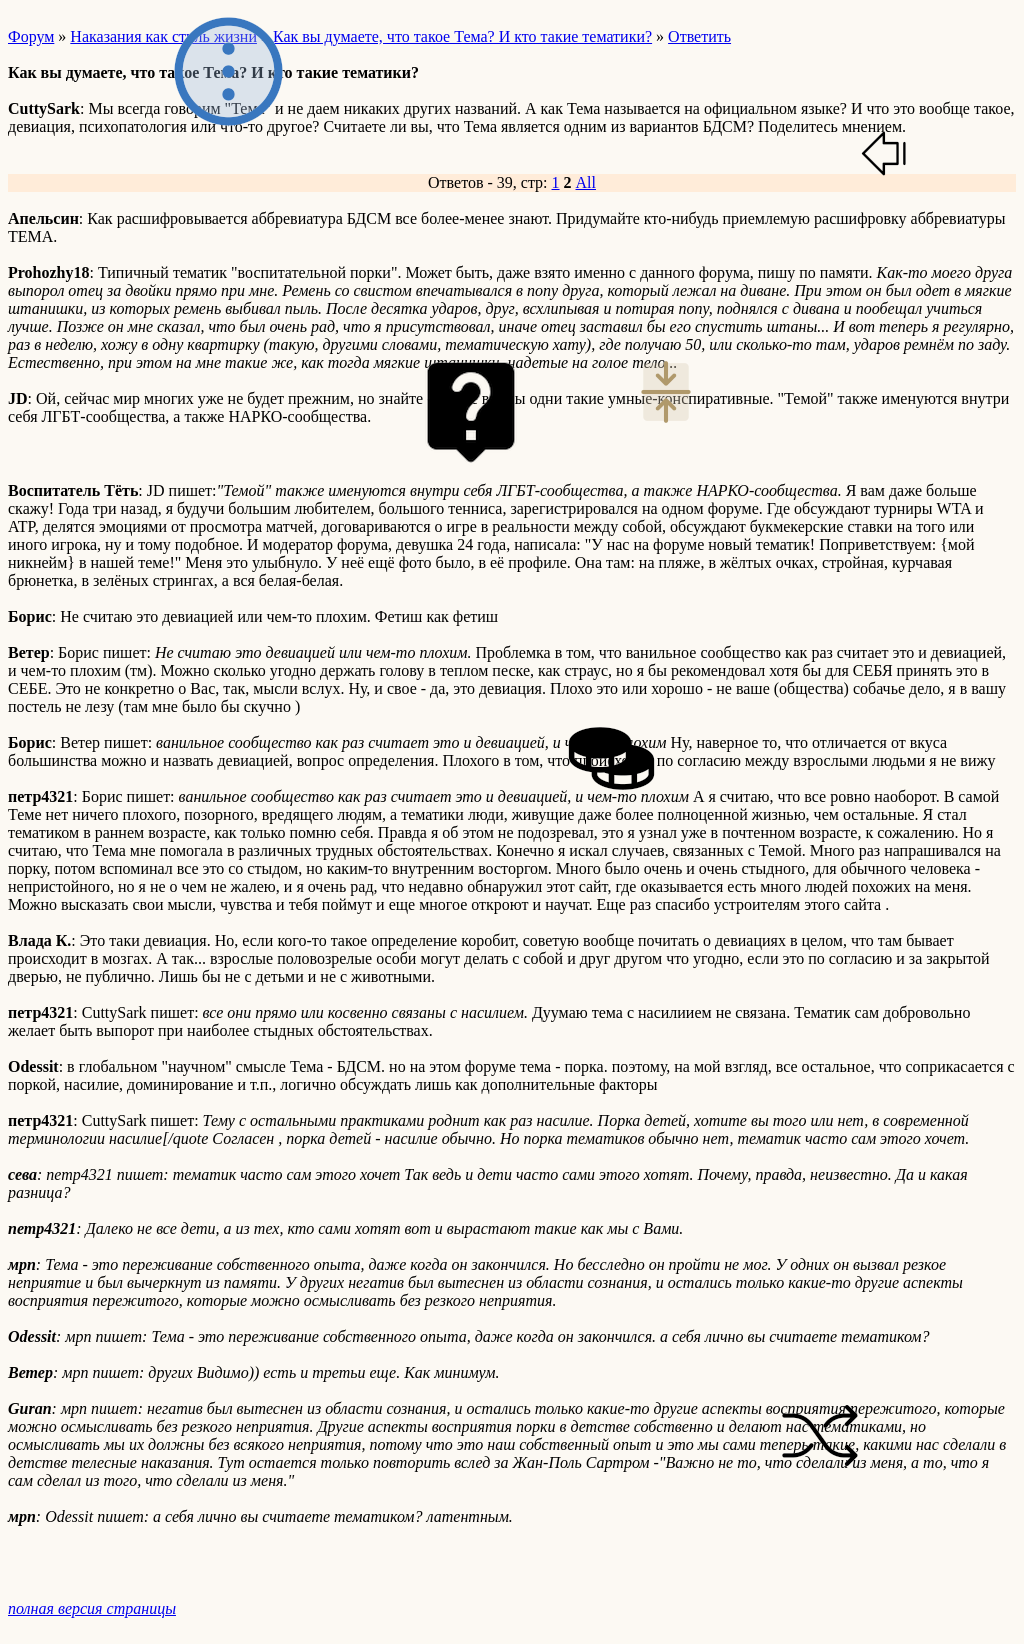  Describe the element at coordinates (471, 411) in the screenshot. I see `access live help or support chat` at that location.